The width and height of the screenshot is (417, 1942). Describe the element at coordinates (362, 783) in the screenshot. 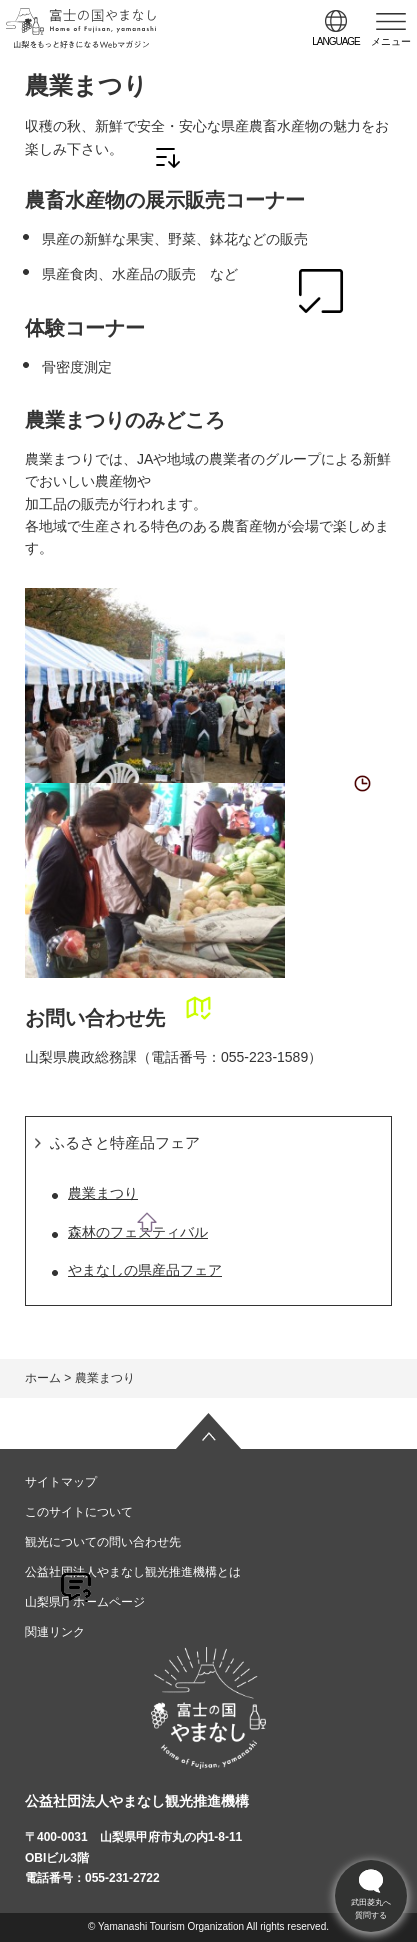

I see `view time or clock settings` at that location.